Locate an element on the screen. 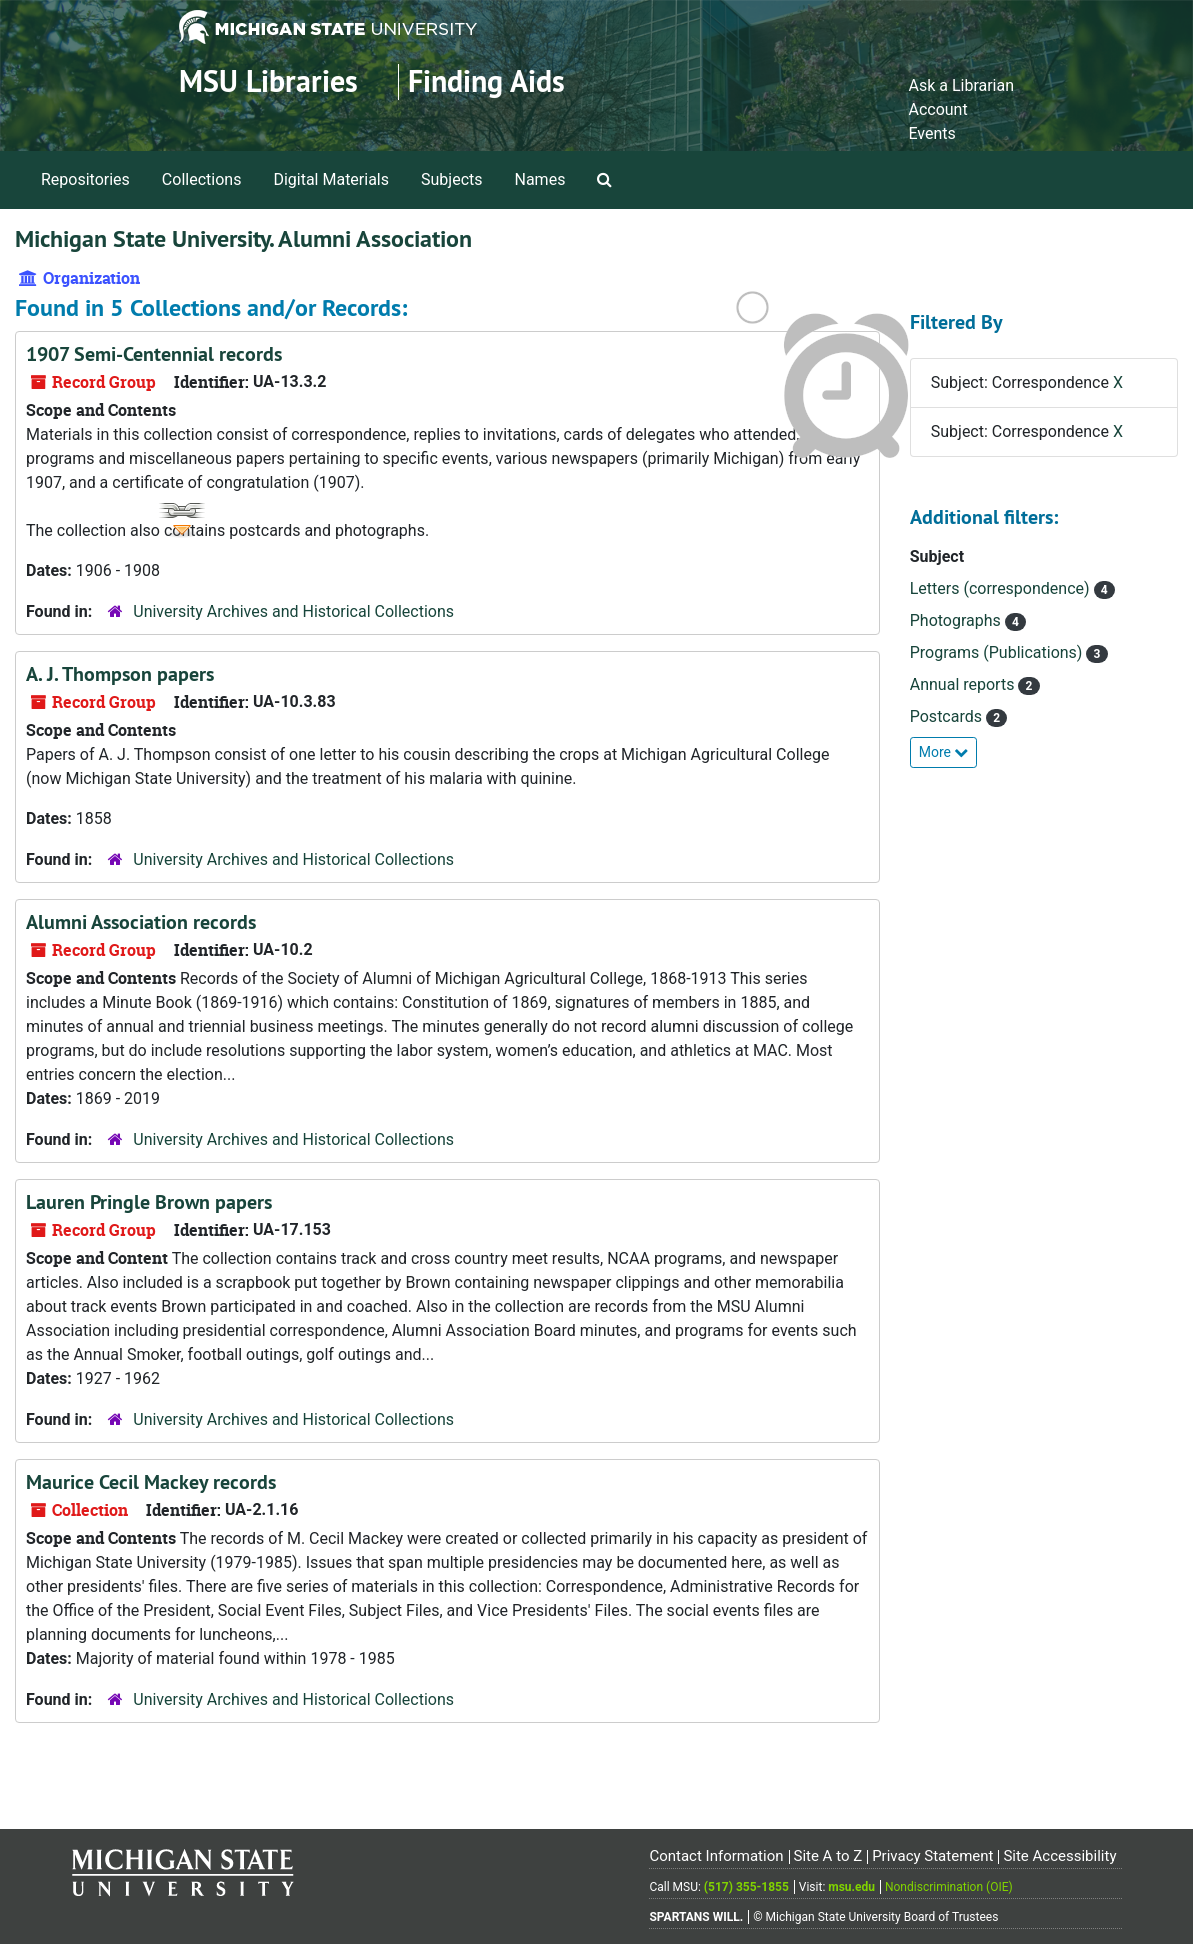 The height and width of the screenshot is (1944, 1193). indicates an active alarm is set is located at coordinates (851, 381).